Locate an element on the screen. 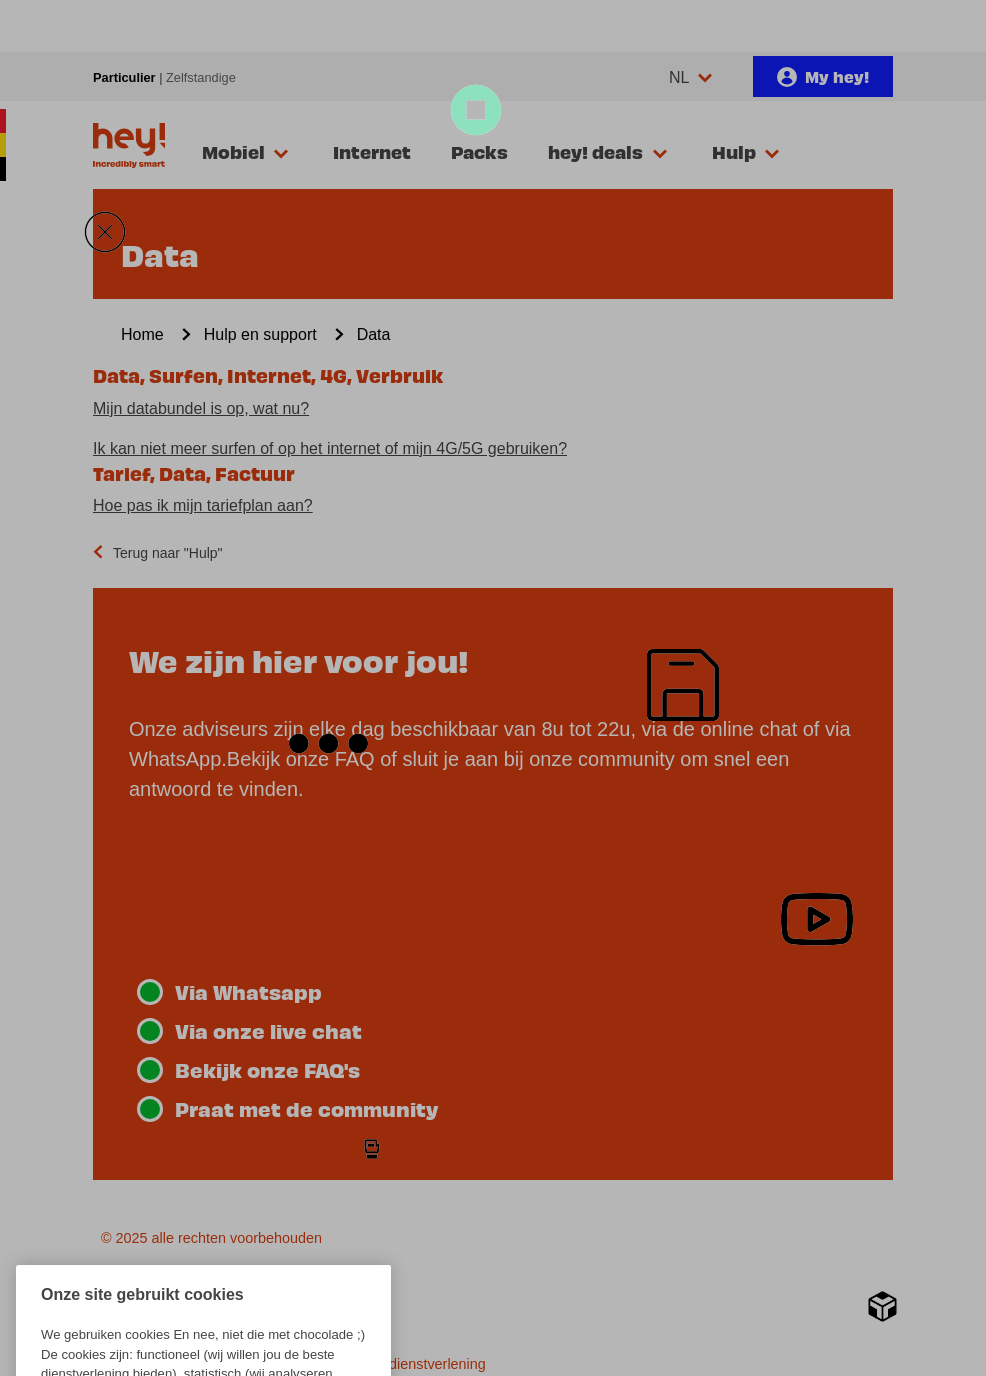  access more options or actions is located at coordinates (328, 743).